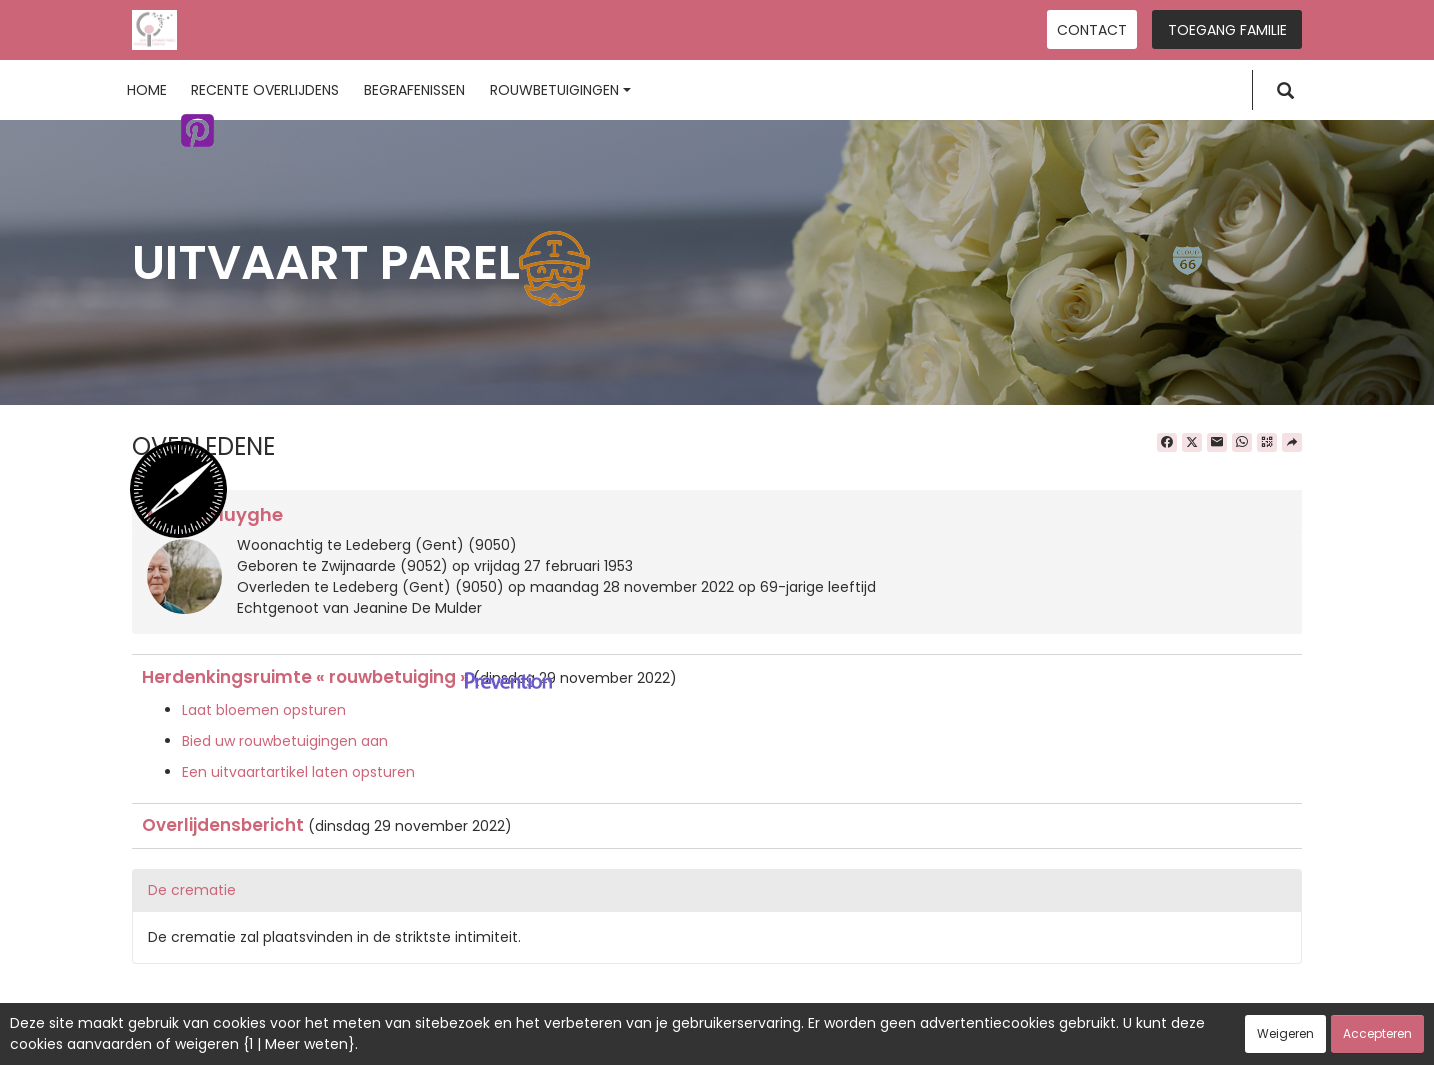 The height and width of the screenshot is (1065, 1434). What do you see at coordinates (178, 489) in the screenshot?
I see `open Safari web browser` at bounding box center [178, 489].